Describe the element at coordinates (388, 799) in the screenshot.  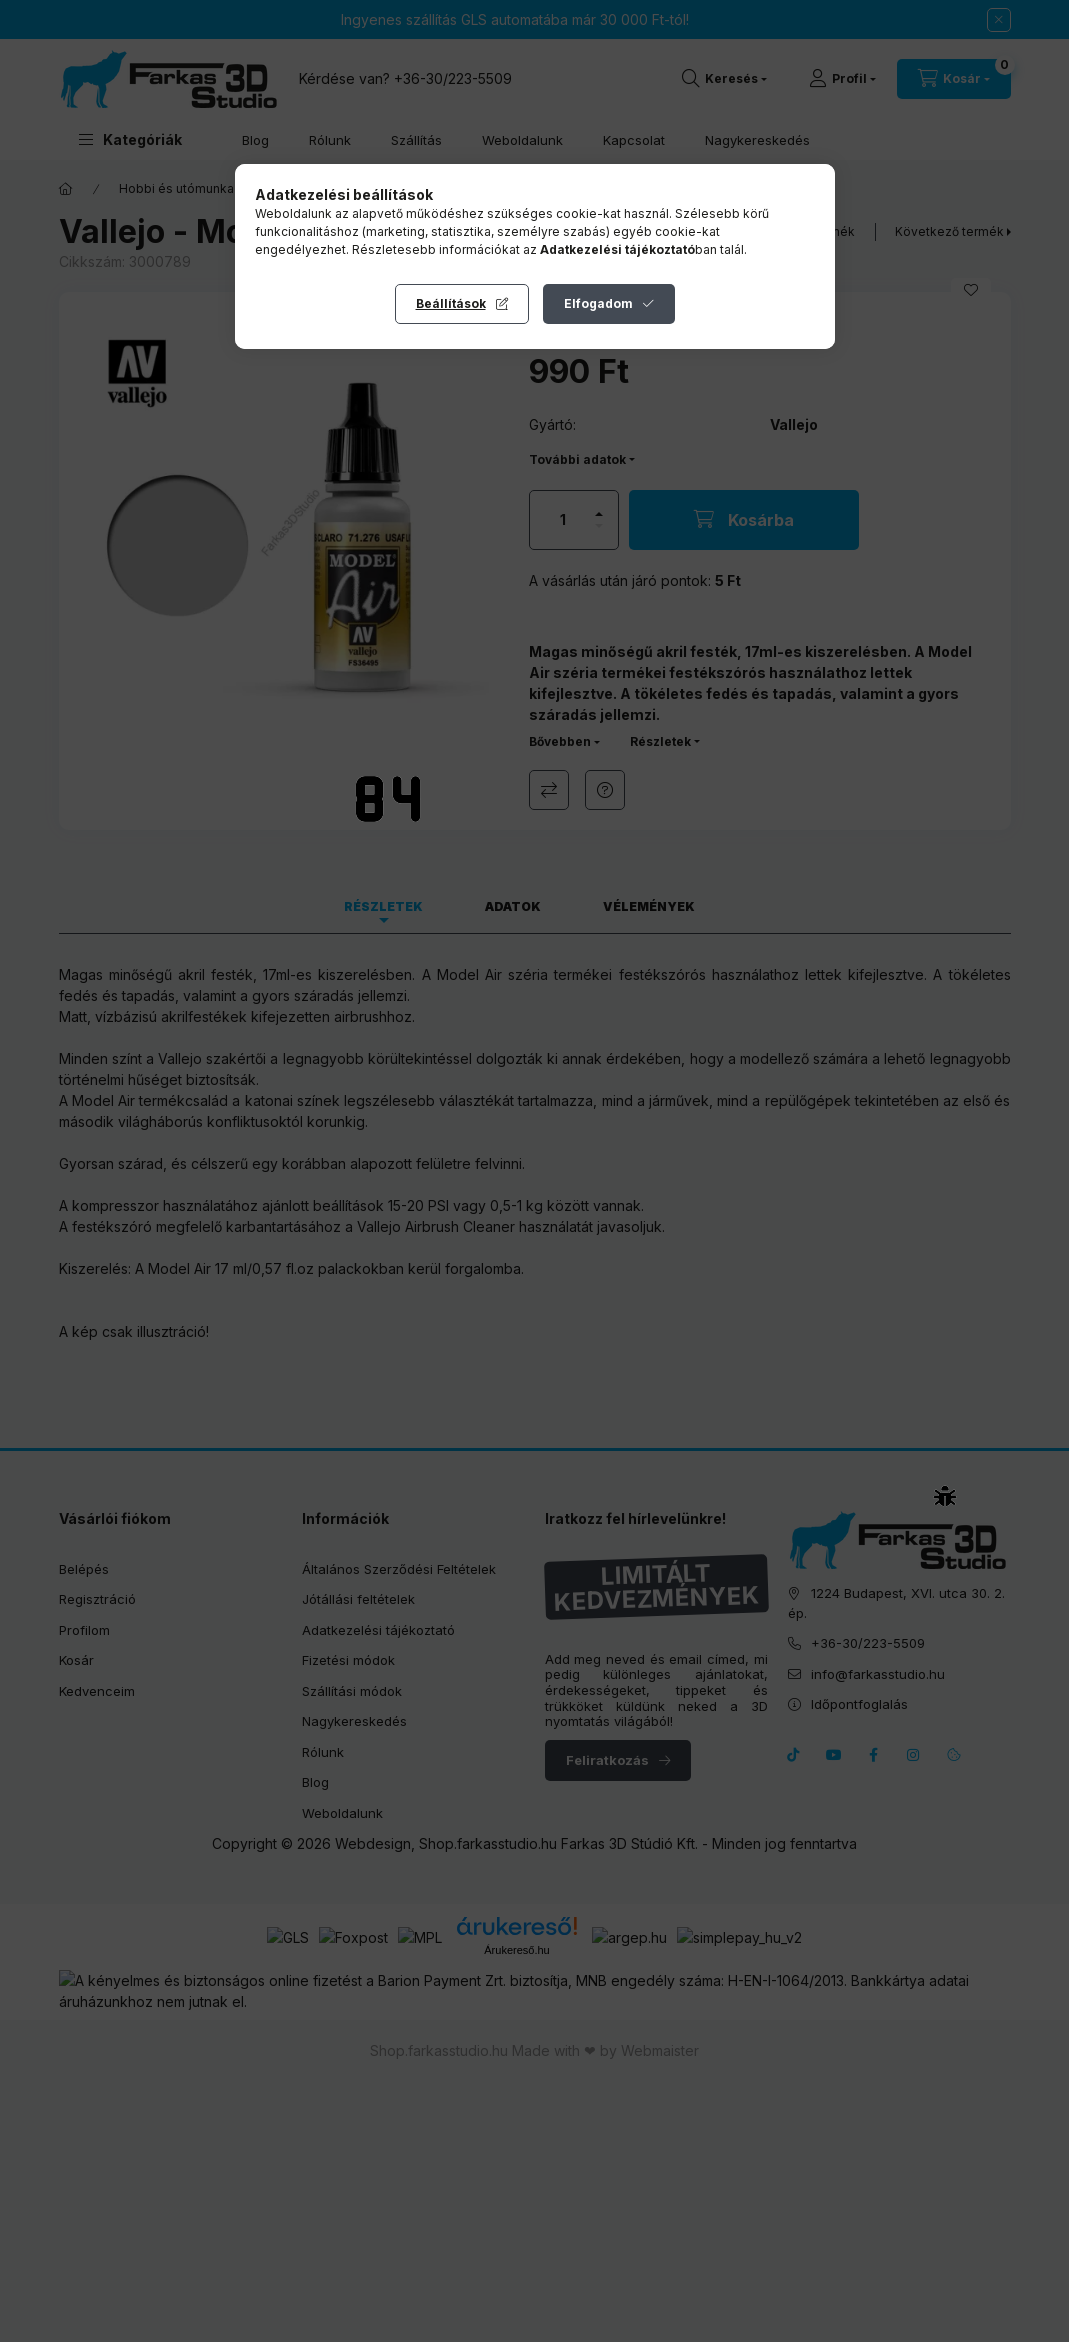
I see `indicates item number 84 in a list or sequence` at that location.